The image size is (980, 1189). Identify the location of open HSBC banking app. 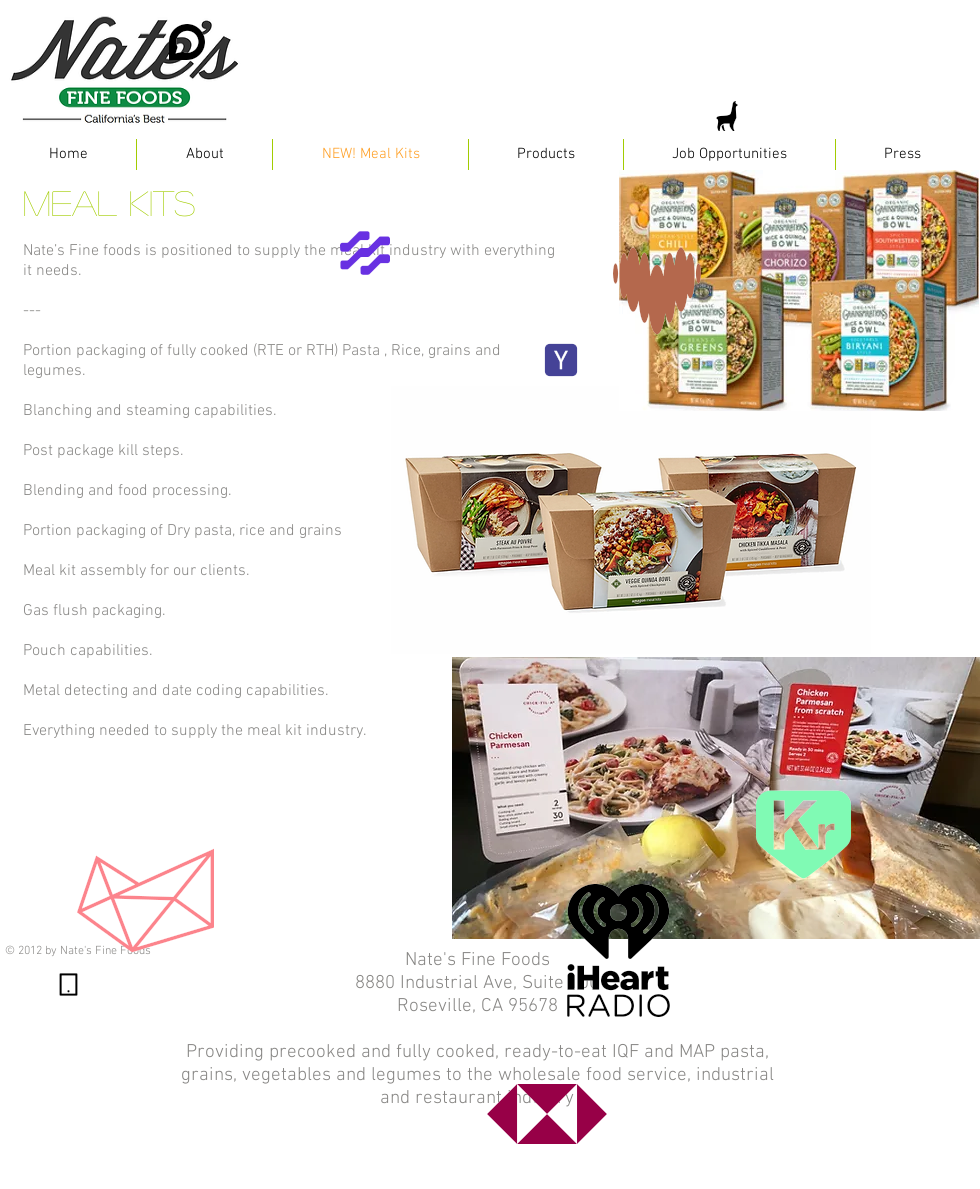
(547, 1114).